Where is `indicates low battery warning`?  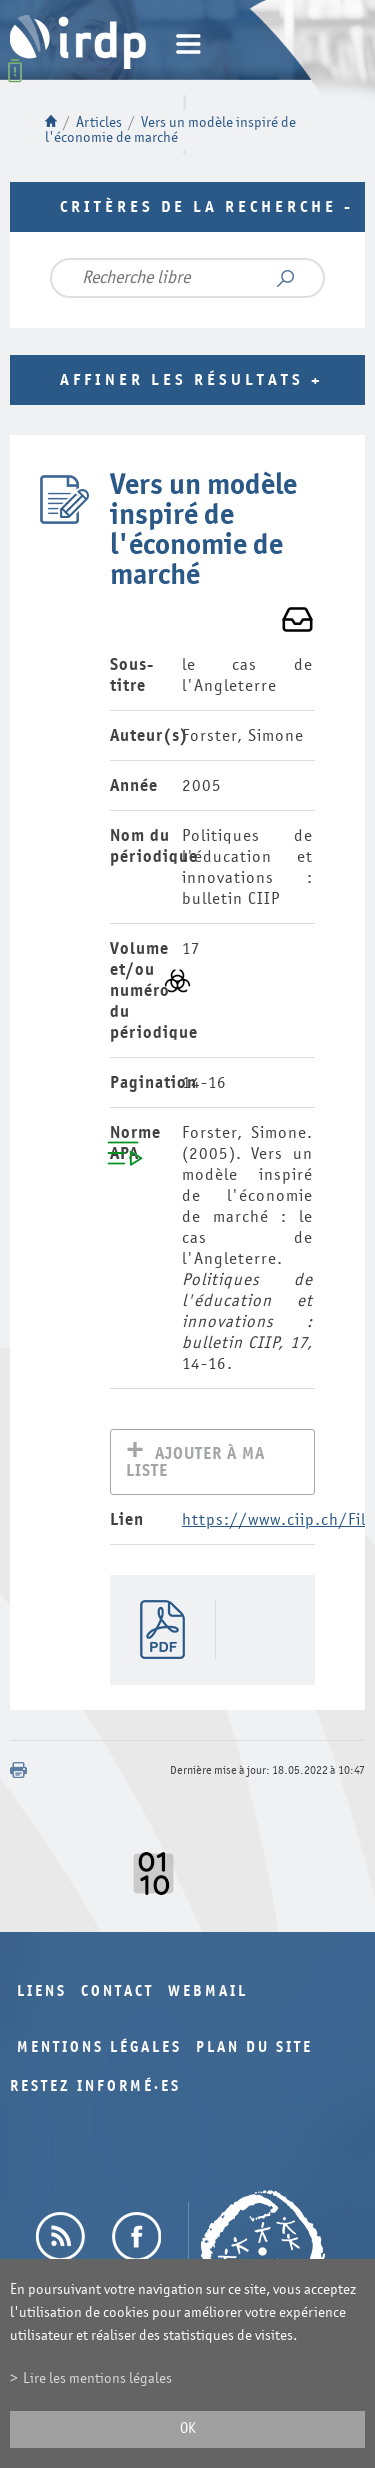 indicates low battery warning is located at coordinates (15, 71).